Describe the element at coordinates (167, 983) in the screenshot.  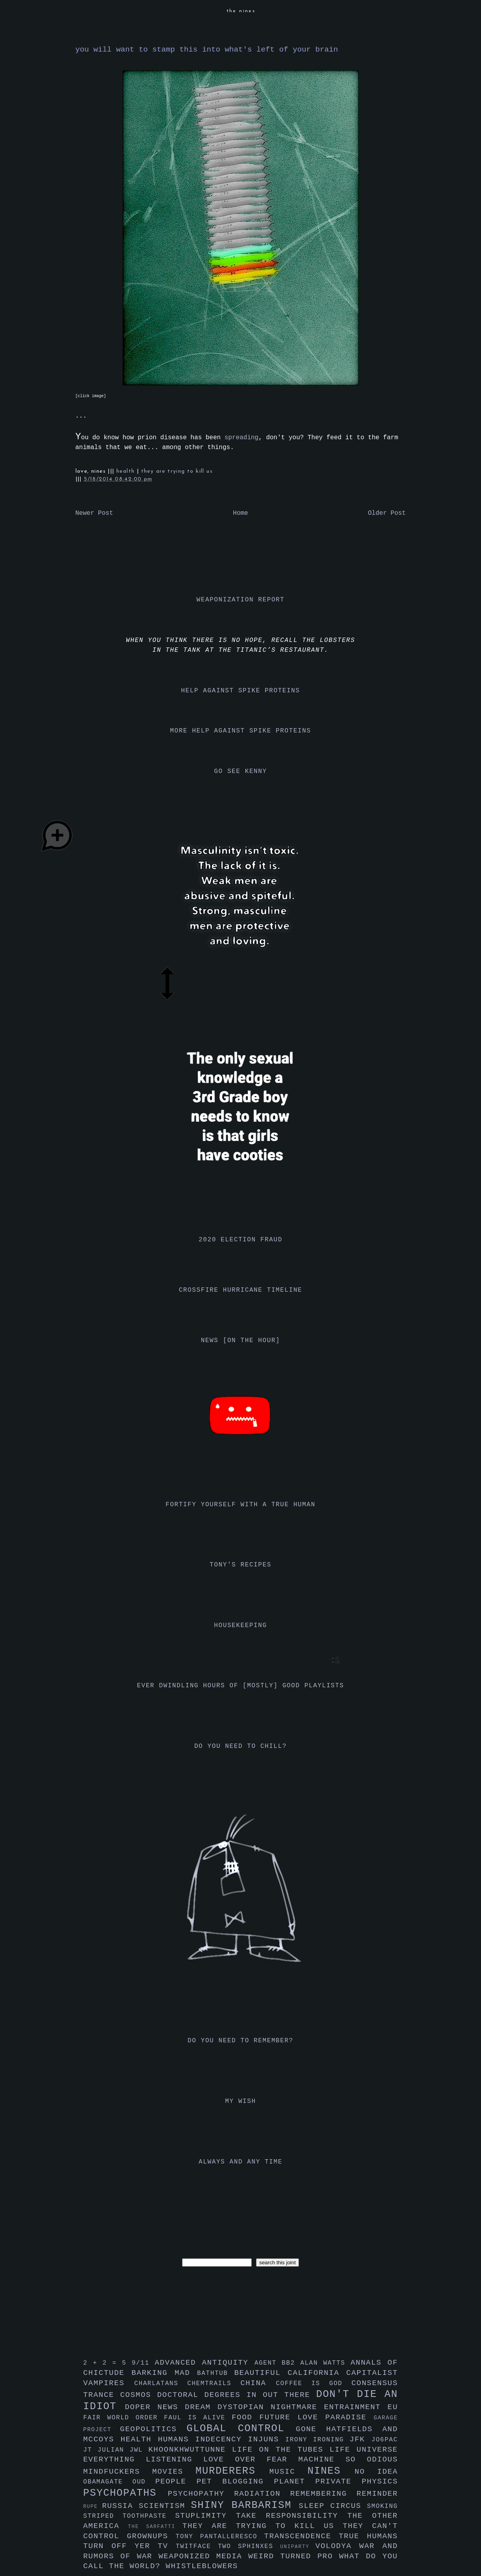
I see `adjust height or vertical size` at that location.